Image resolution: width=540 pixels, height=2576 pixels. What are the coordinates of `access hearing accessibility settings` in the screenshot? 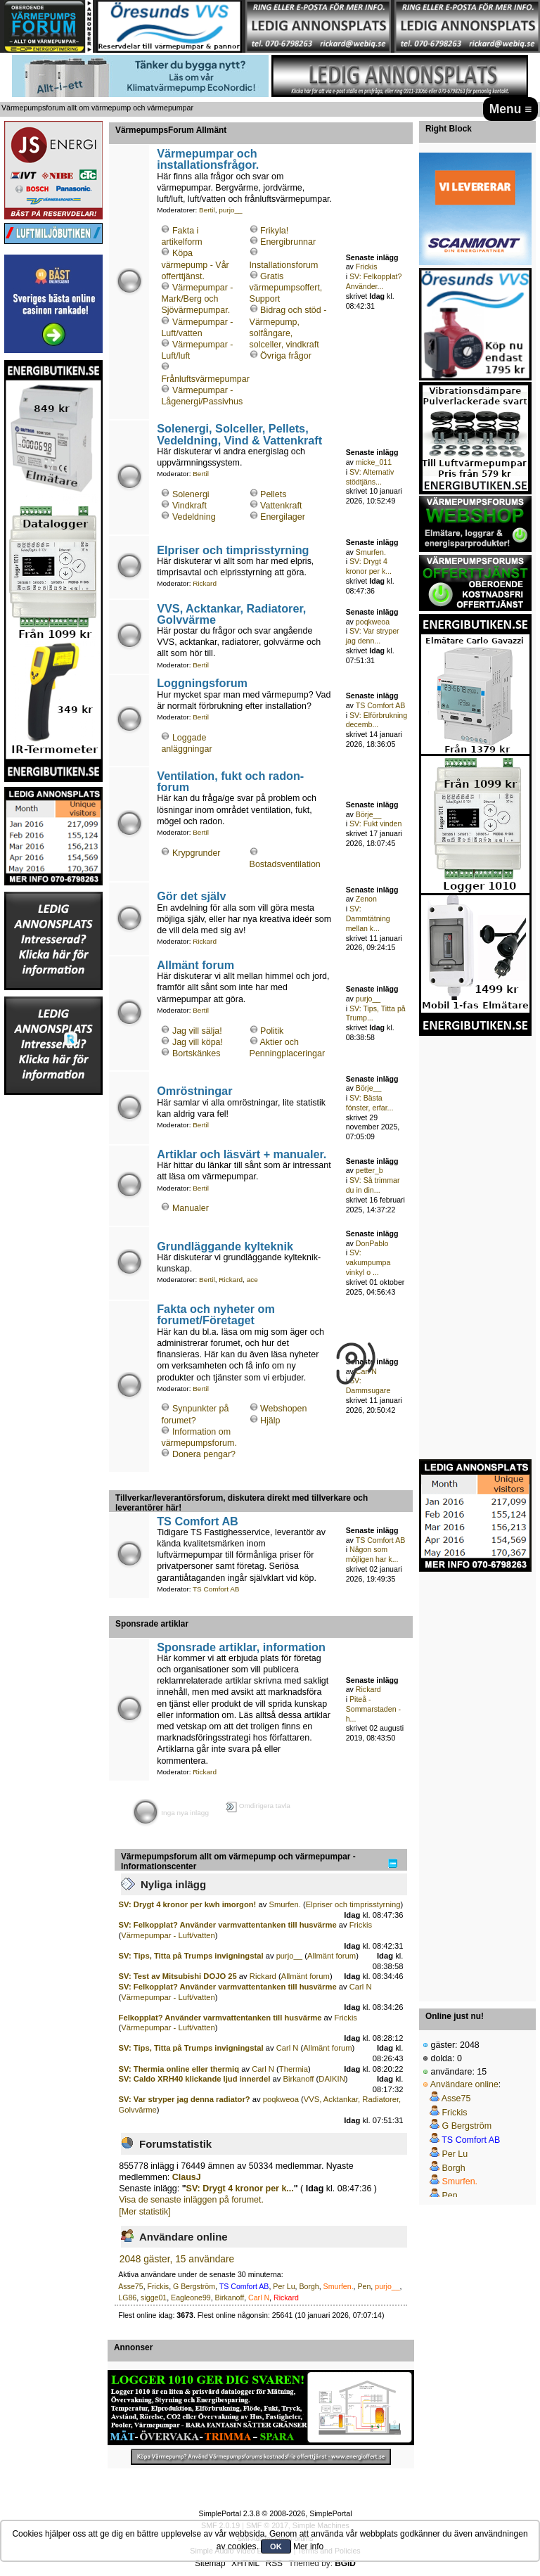 It's located at (354, 1364).